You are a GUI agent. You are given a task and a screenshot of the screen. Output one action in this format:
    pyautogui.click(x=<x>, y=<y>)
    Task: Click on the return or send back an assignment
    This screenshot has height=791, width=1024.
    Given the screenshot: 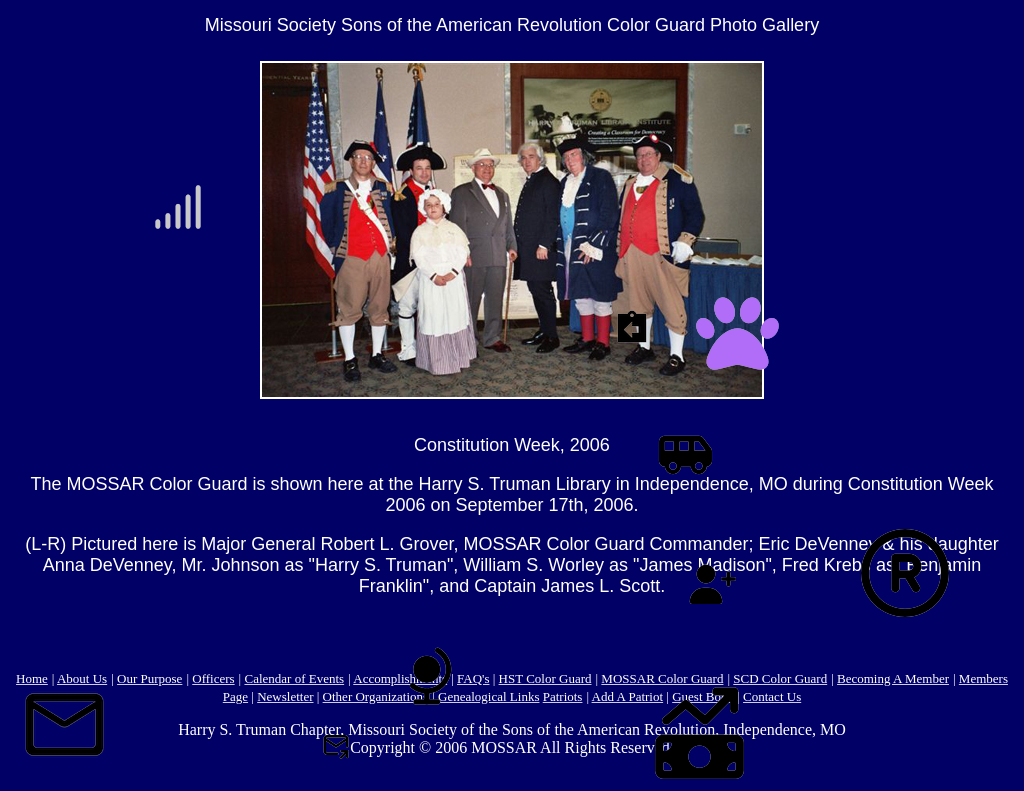 What is the action you would take?
    pyautogui.click(x=632, y=328)
    